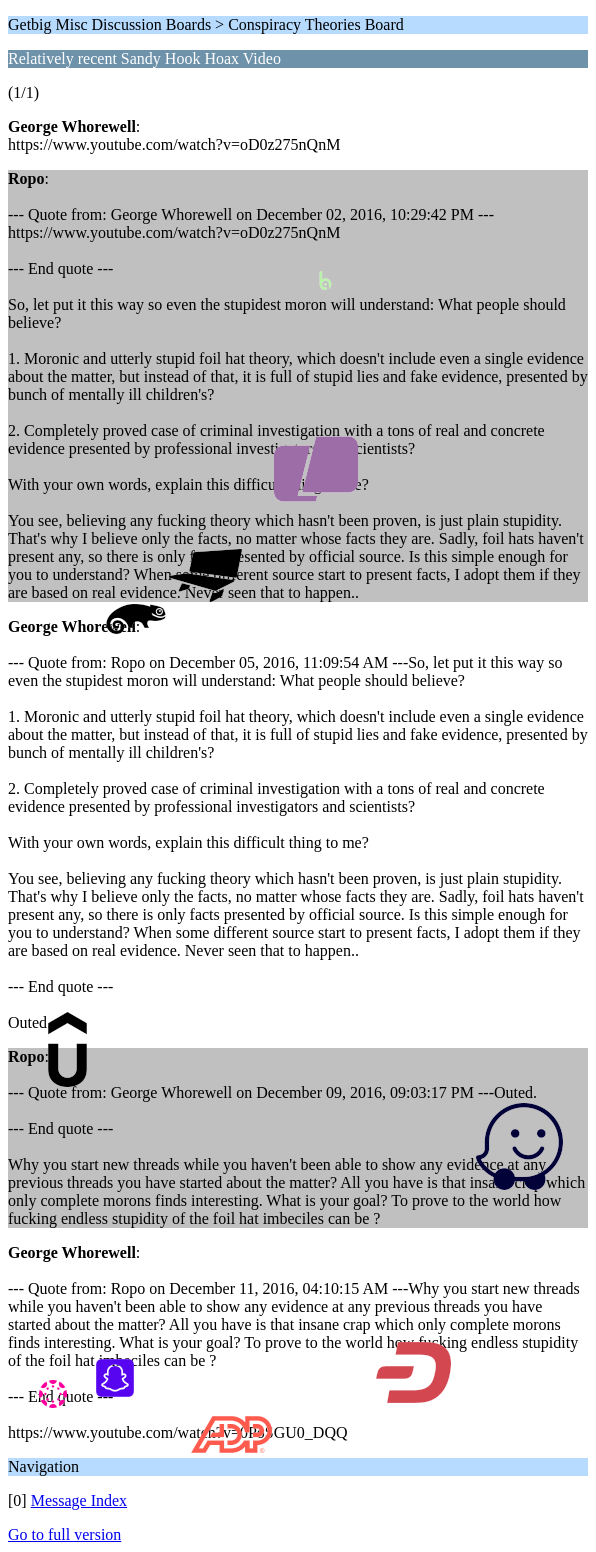 Image resolution: width=596 pixels, height=1552 pixels. Describe the element at coordinates (115, 1378) in the screenshot. I see `open Snapchat app` at that location.